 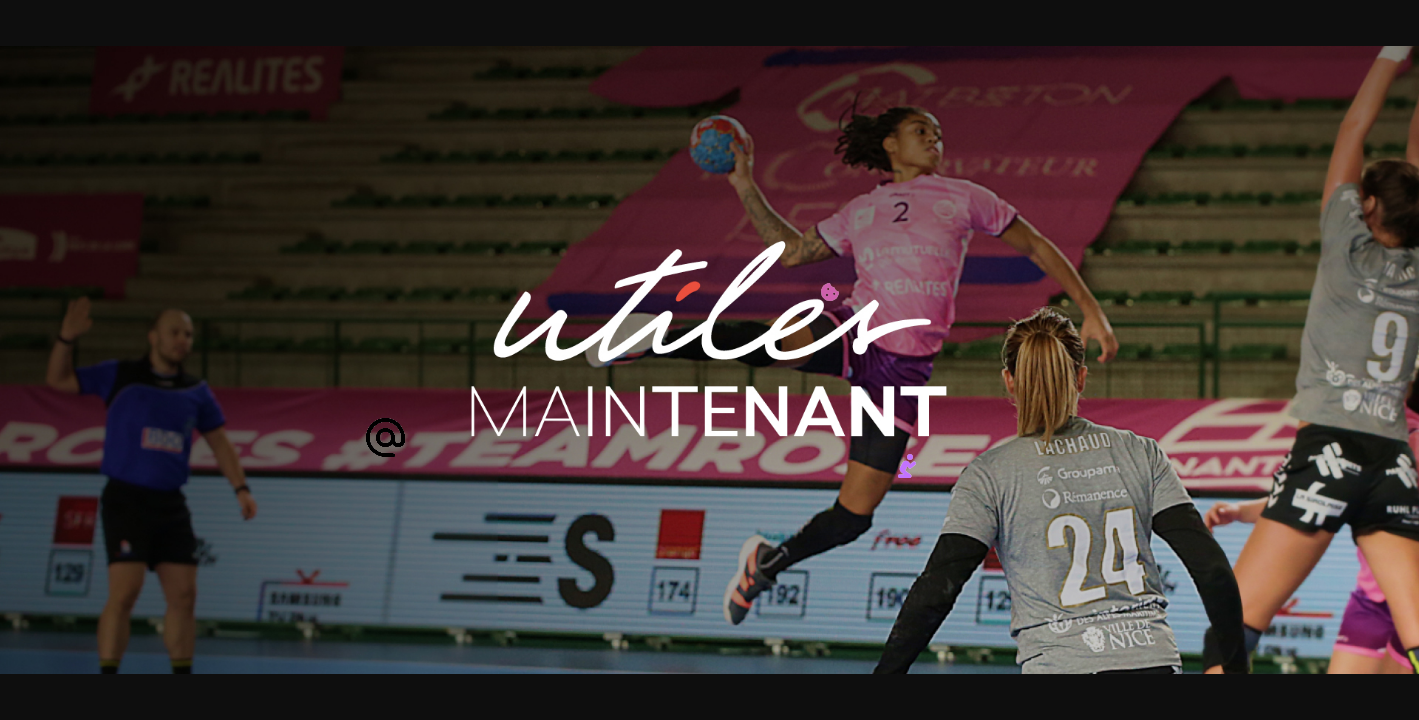 What do you see at coordinates (830, 292) in the screenshot?
I see `manage cookie preferences and privacy settings` at bounding box center [830, 292].